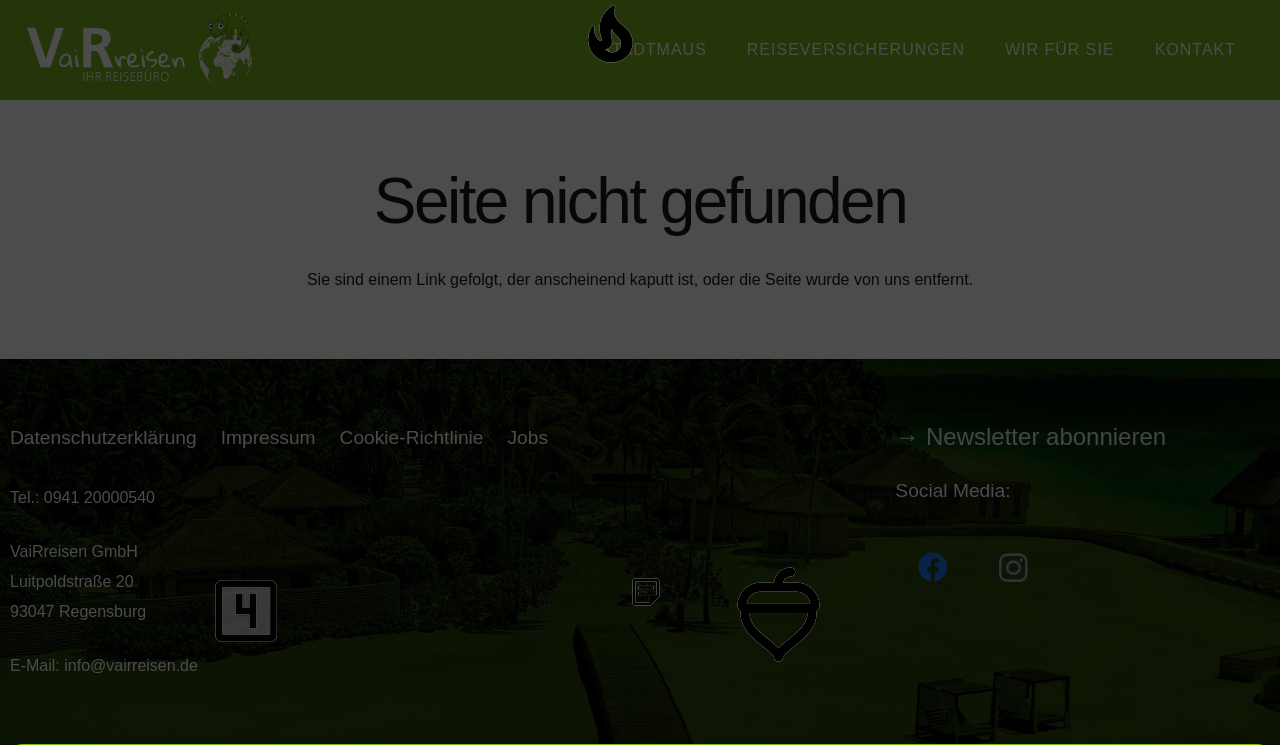 This screenshot has width=1280, height=745. Describe the element at coordinates (646, 592) in the screenshot. I see `create a new note` at that location.